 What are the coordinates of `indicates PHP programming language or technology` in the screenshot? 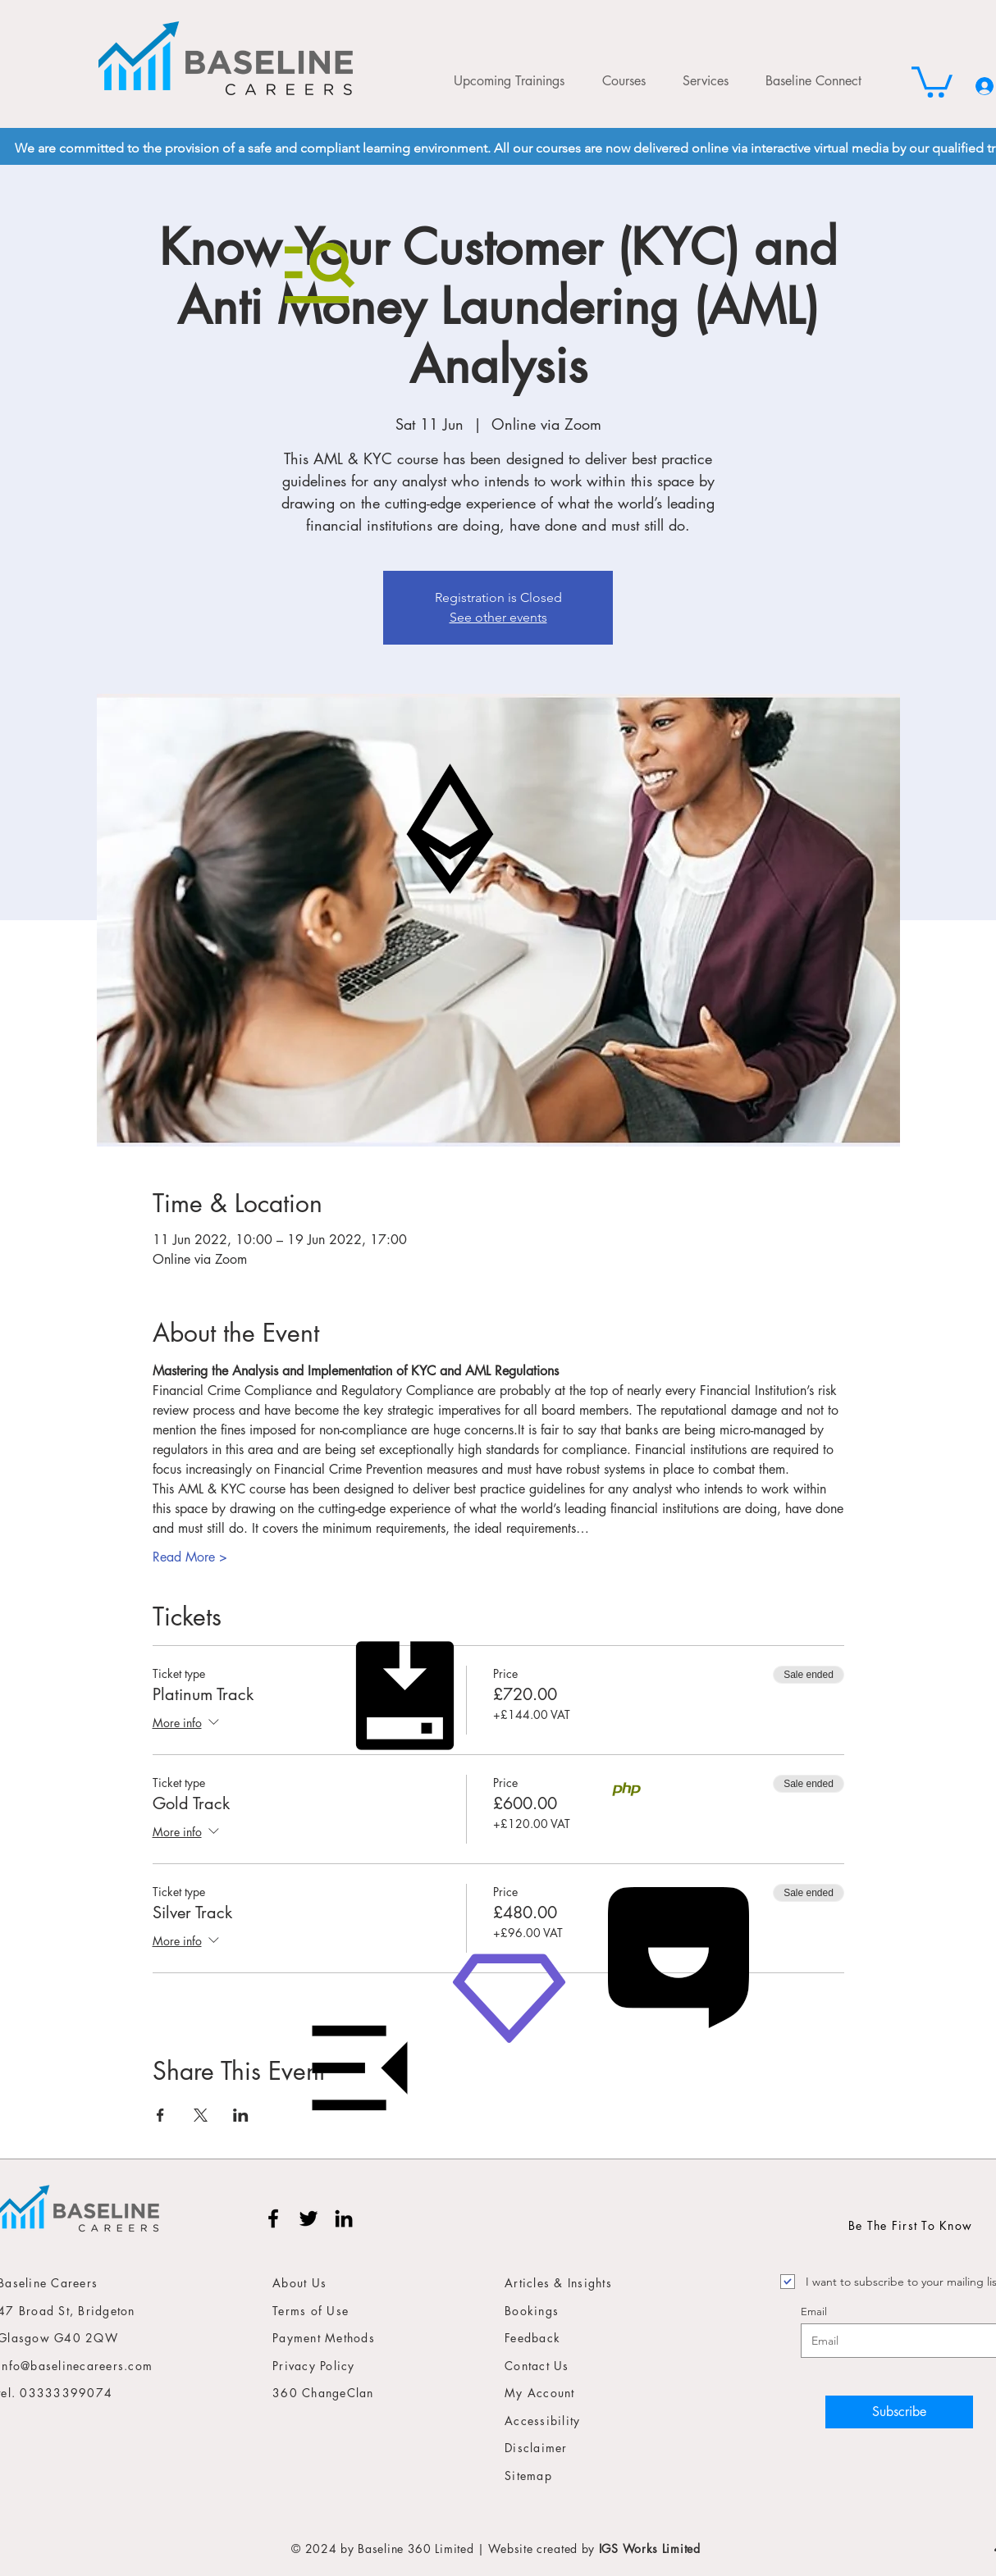 It's located at (626, 1790).